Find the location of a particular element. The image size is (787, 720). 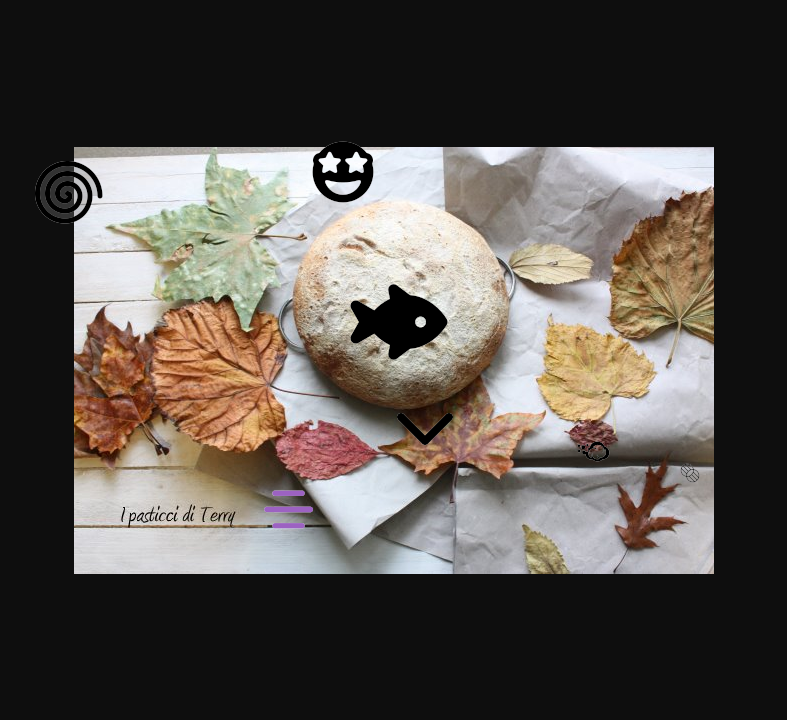

indicates a top-rated or favorite item is located at coordinates (343, 172).